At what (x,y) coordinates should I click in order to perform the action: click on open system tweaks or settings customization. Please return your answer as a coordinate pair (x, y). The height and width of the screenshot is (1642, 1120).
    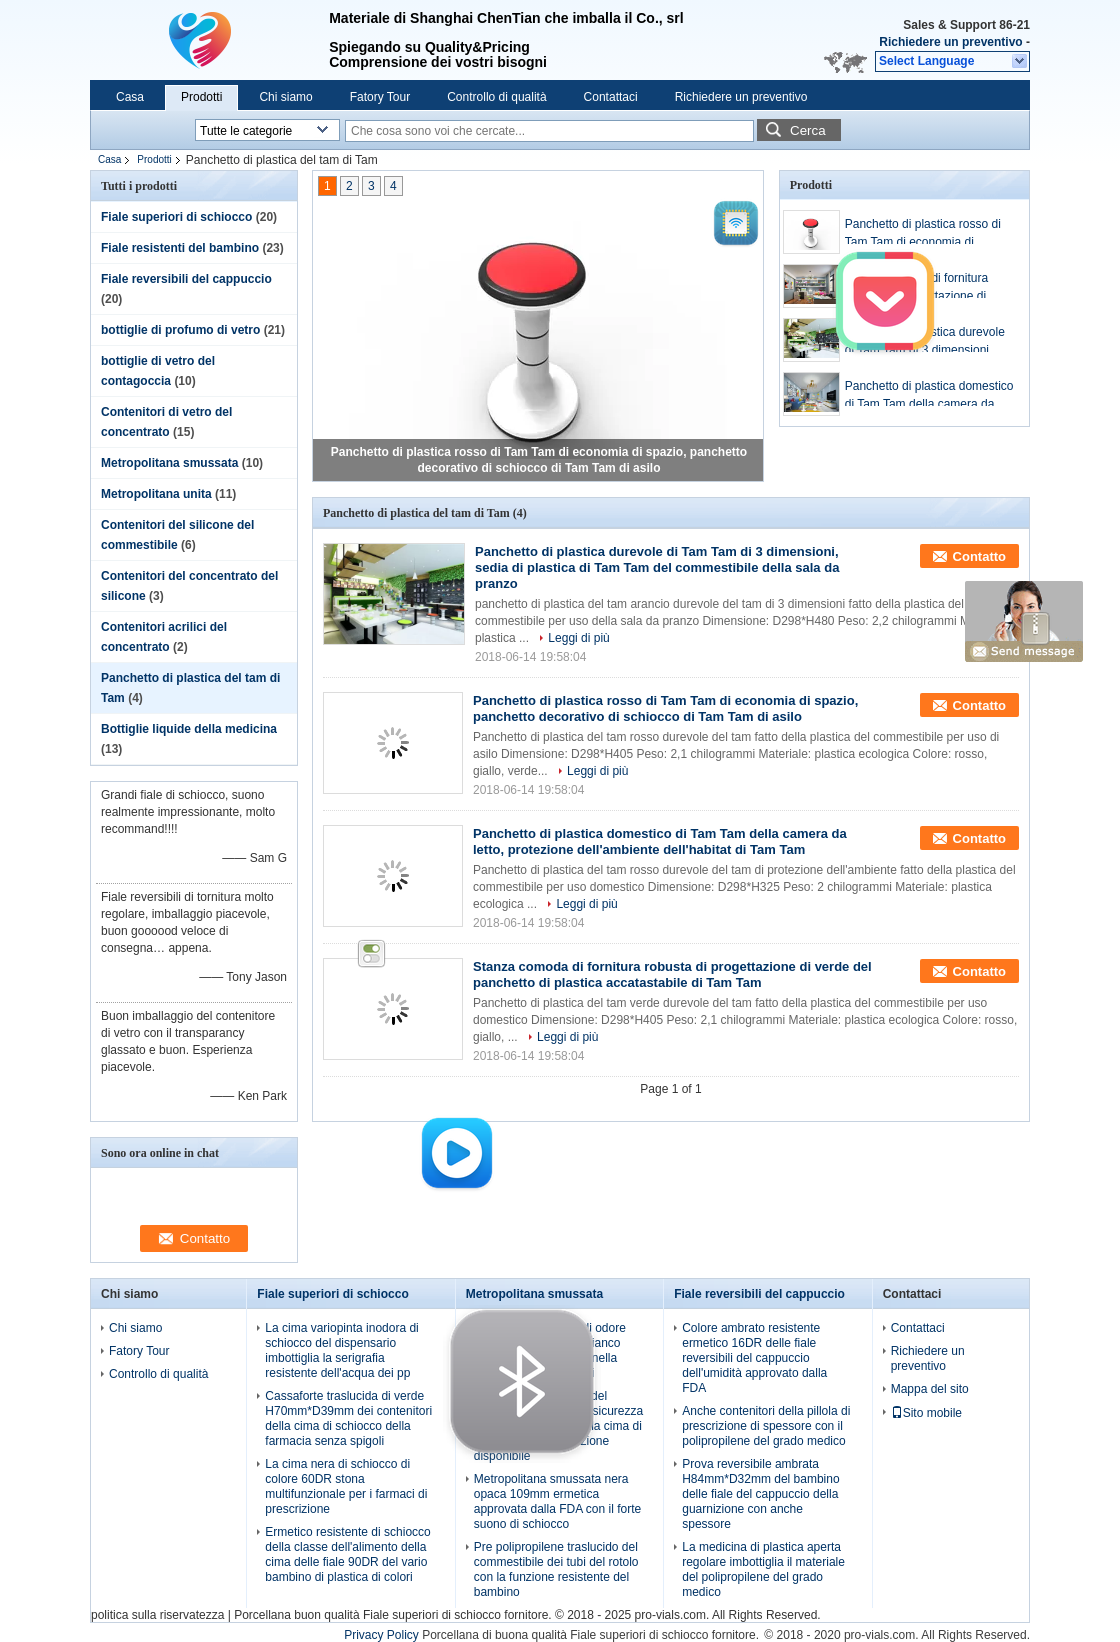
    Looking at the image, I should click on (371, 953).